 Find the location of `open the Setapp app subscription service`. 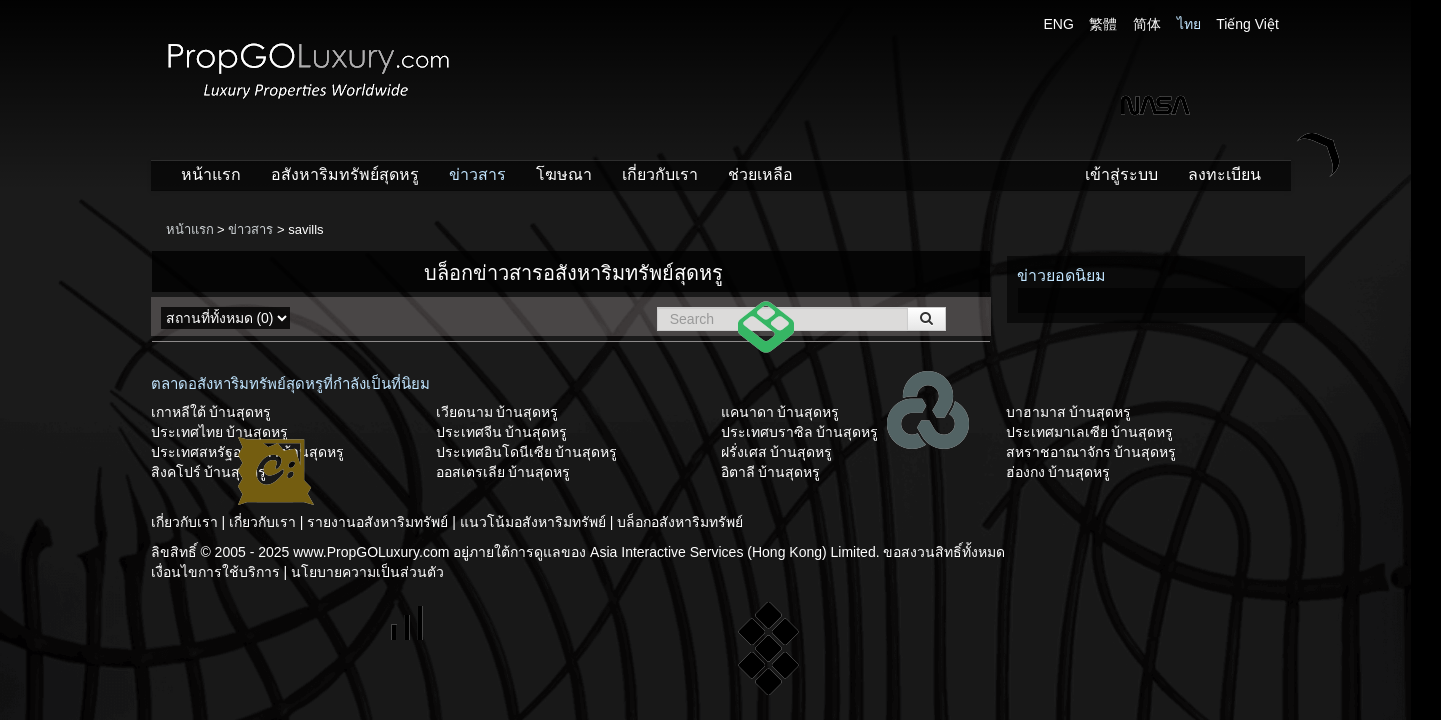

open the Setapp app subscription service is located at coordinates (768, 648).